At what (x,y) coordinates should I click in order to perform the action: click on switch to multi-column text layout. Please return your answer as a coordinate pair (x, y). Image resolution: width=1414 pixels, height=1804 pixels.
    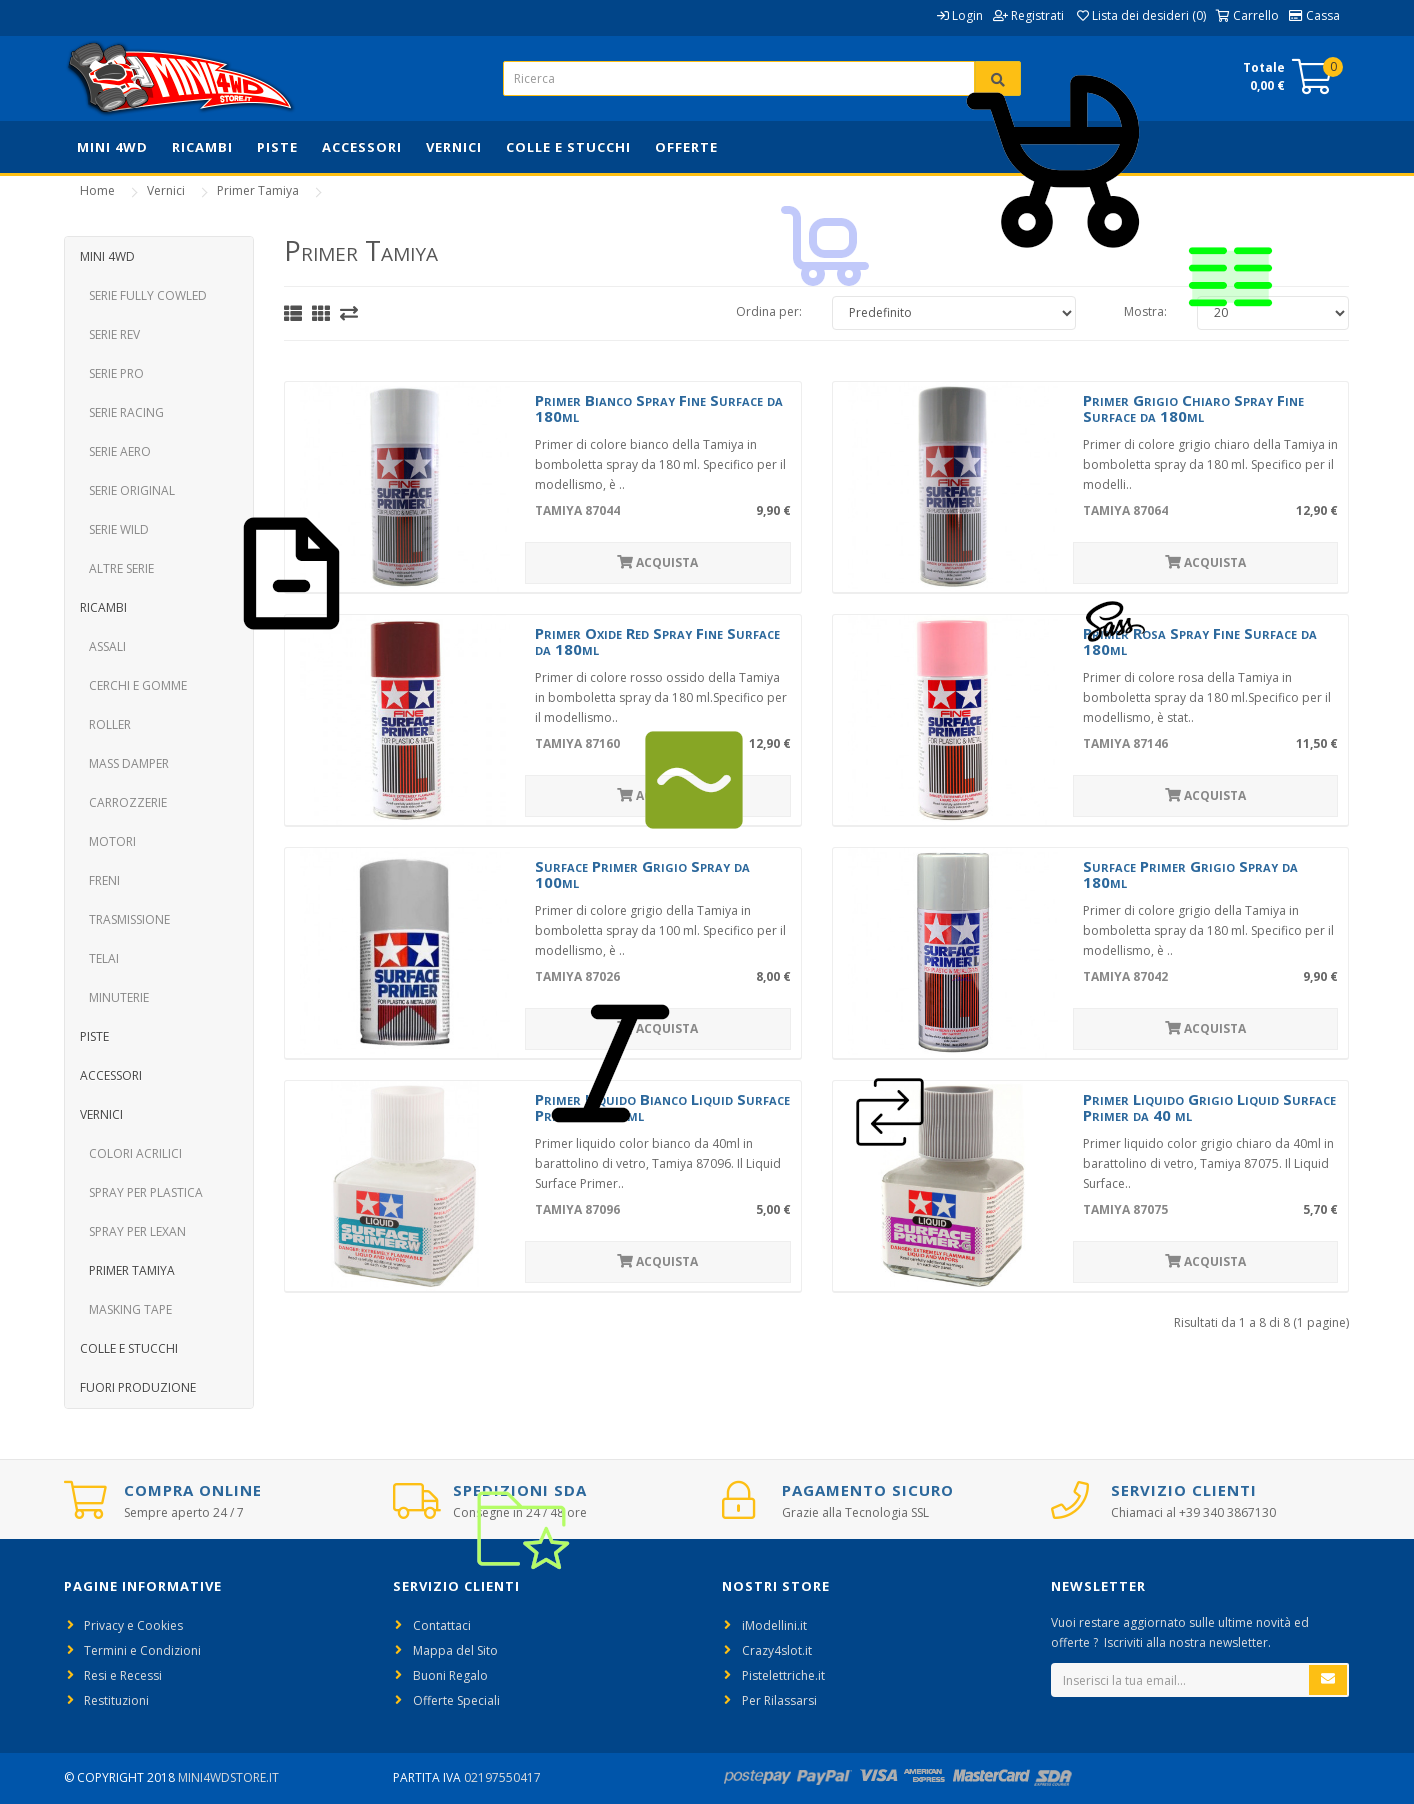
    Looking at the image, I should click on (1230, 278).